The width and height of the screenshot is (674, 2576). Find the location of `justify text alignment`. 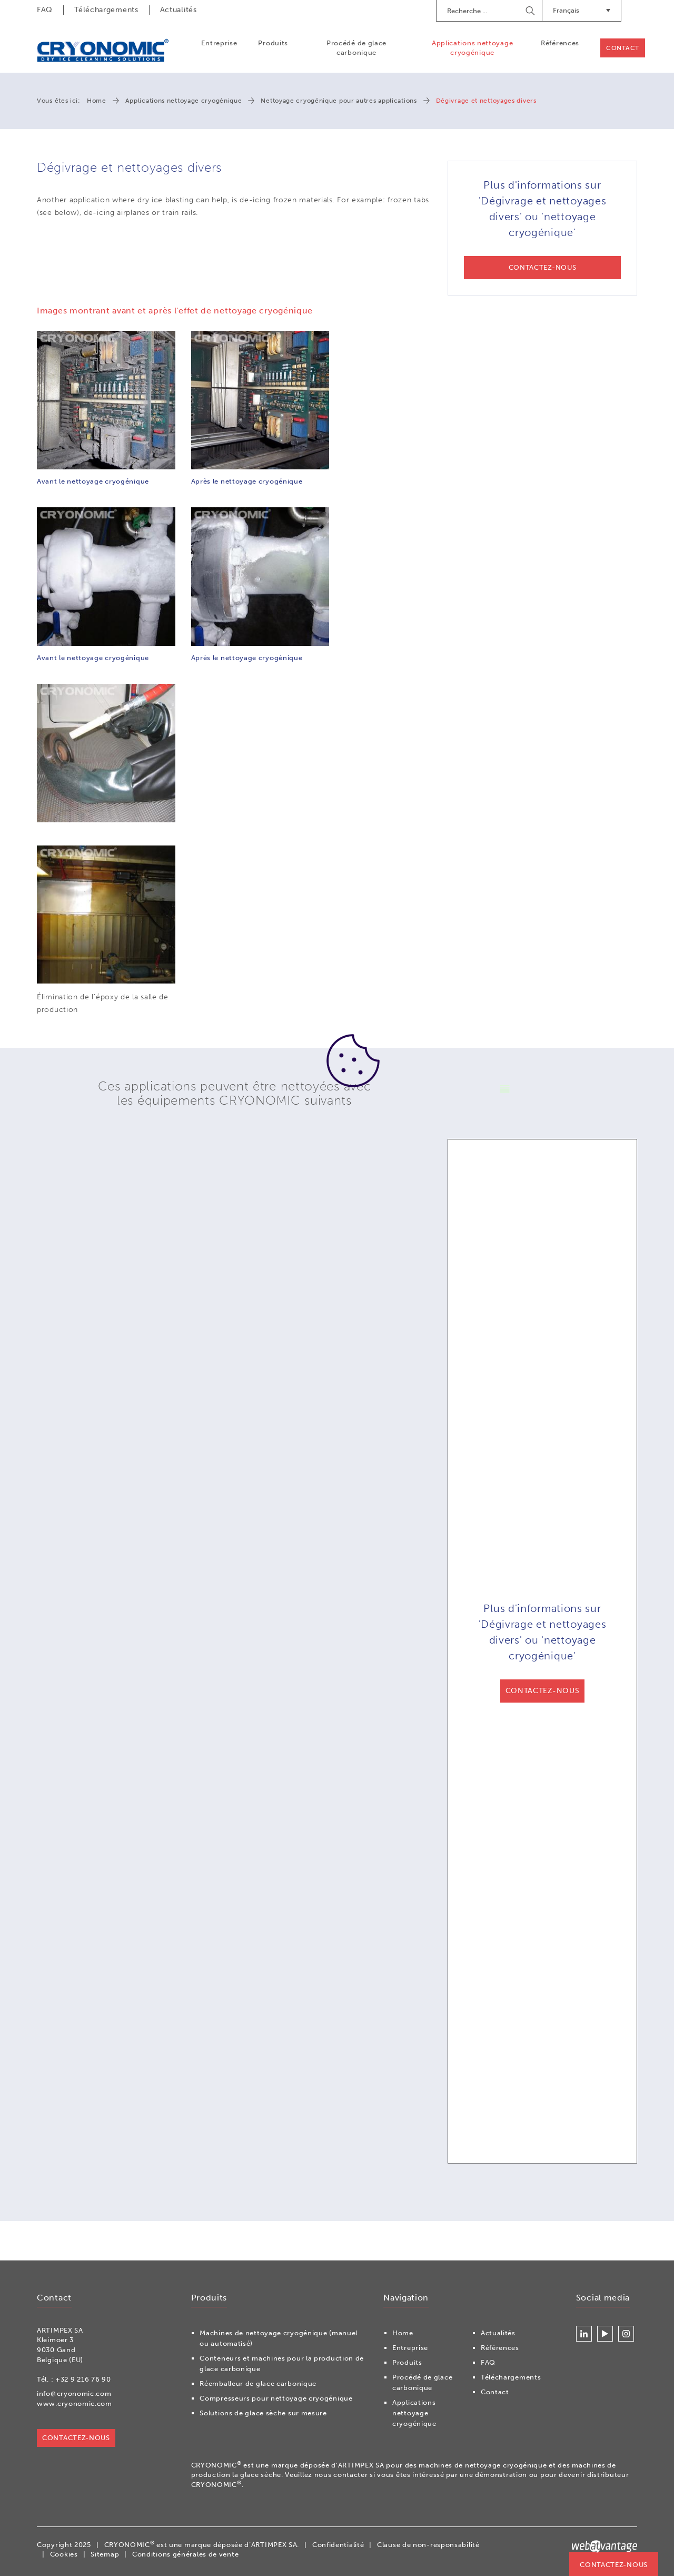

justify text alignment is located at coordinates (504, 1089).